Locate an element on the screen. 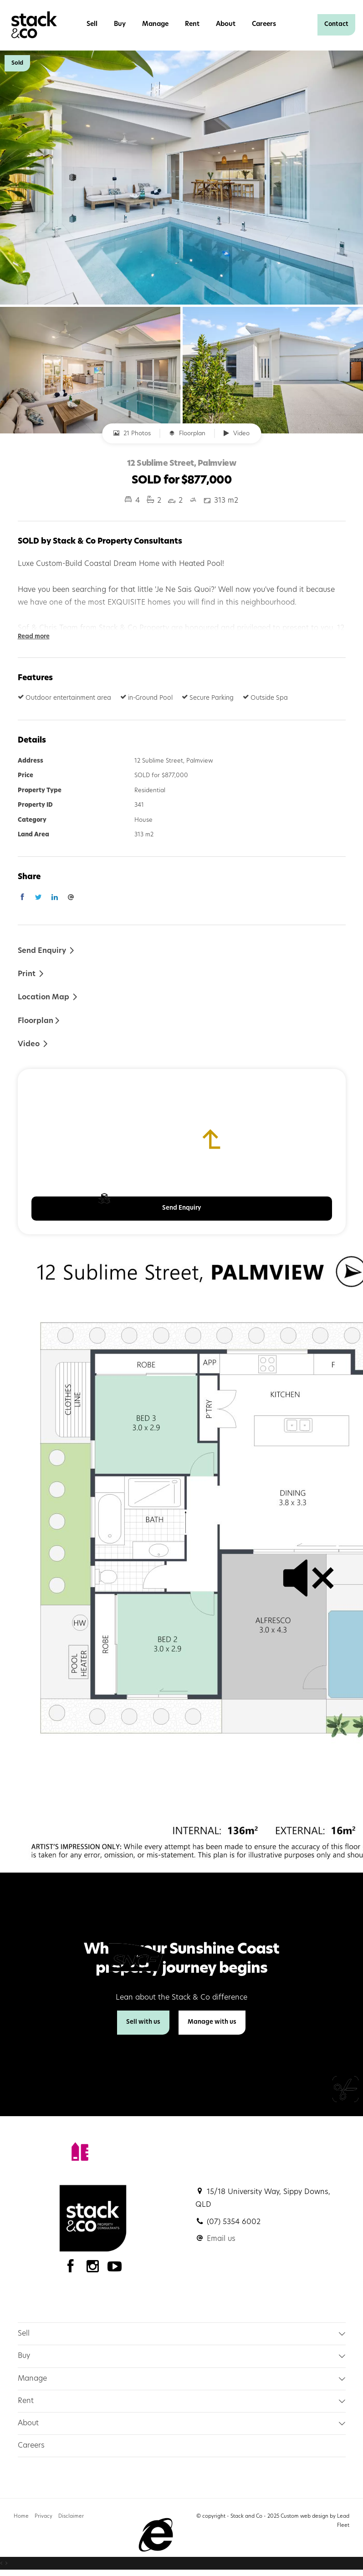 Image resolution: width=363 pixels, height=2576 pixels. open the SNCF French railway app is located at coordinates (136, 1957).